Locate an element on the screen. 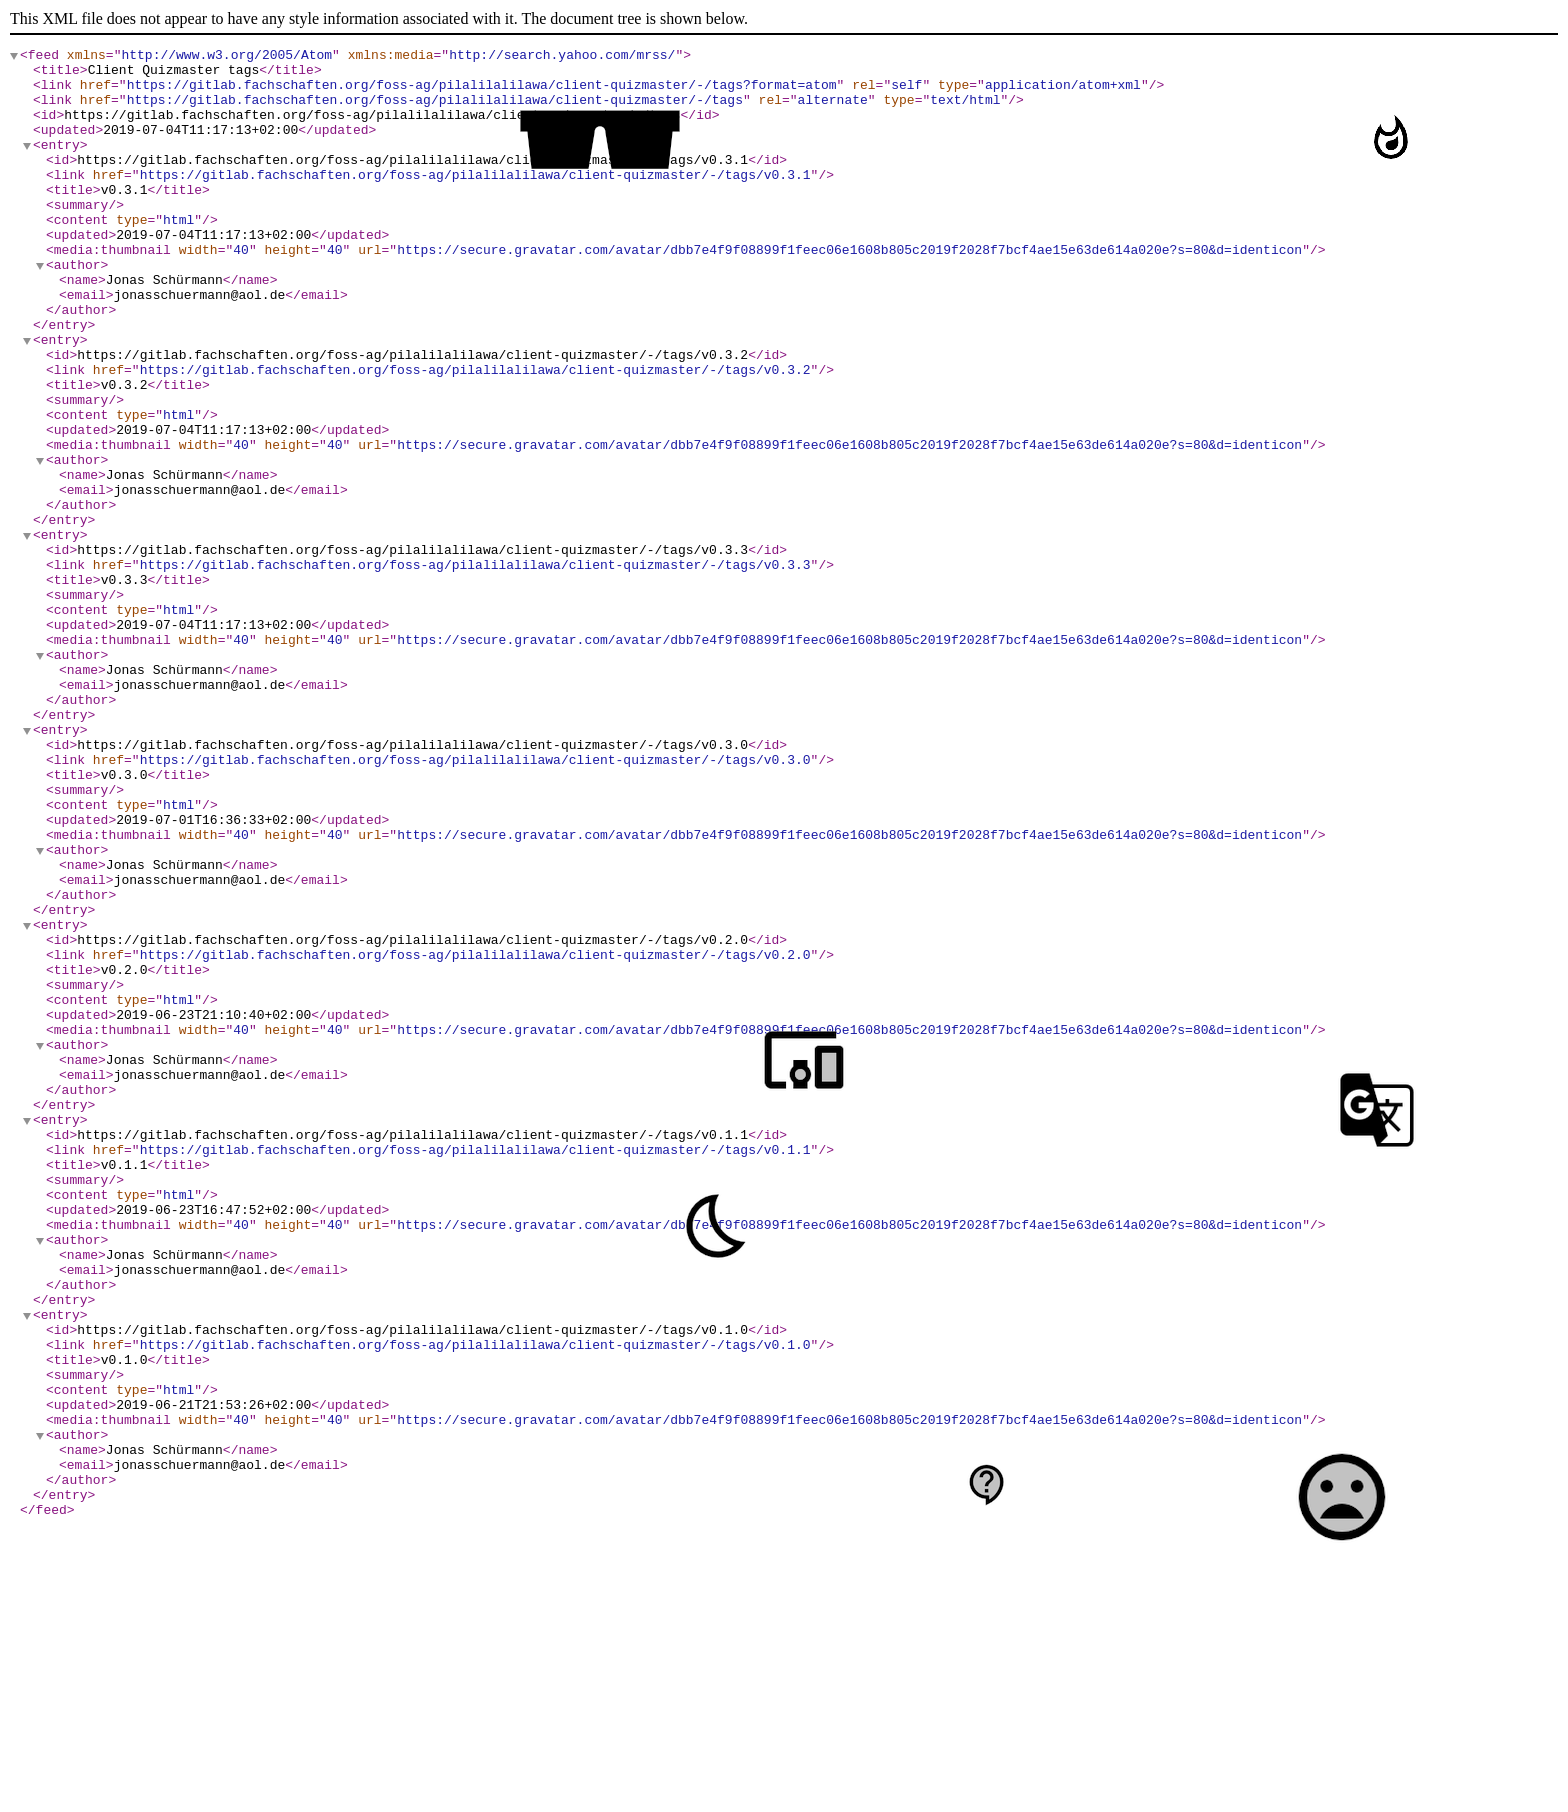 The width and height of the screenshot is (1568, 1812). enable reading or accessibility mode is located at coordinates (600, 137).